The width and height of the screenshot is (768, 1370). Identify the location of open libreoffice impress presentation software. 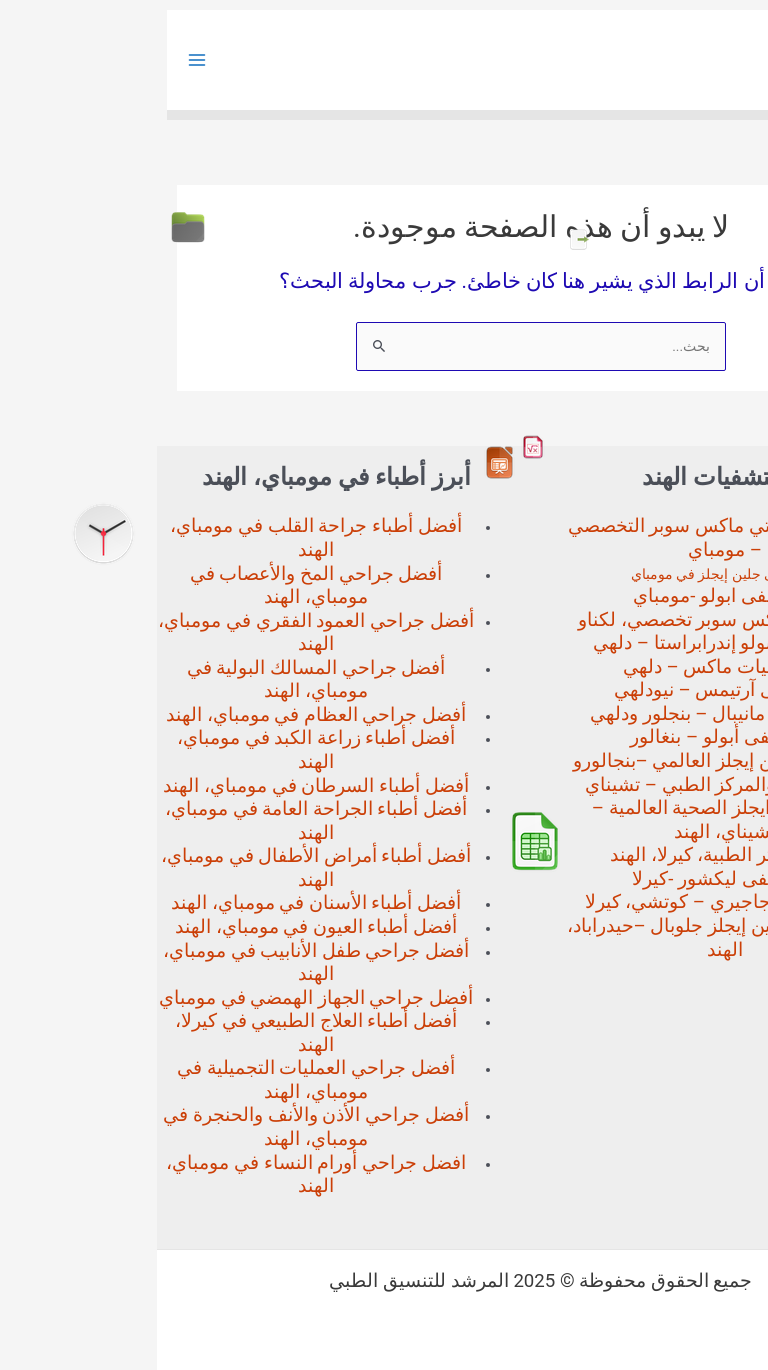
(499, 462).